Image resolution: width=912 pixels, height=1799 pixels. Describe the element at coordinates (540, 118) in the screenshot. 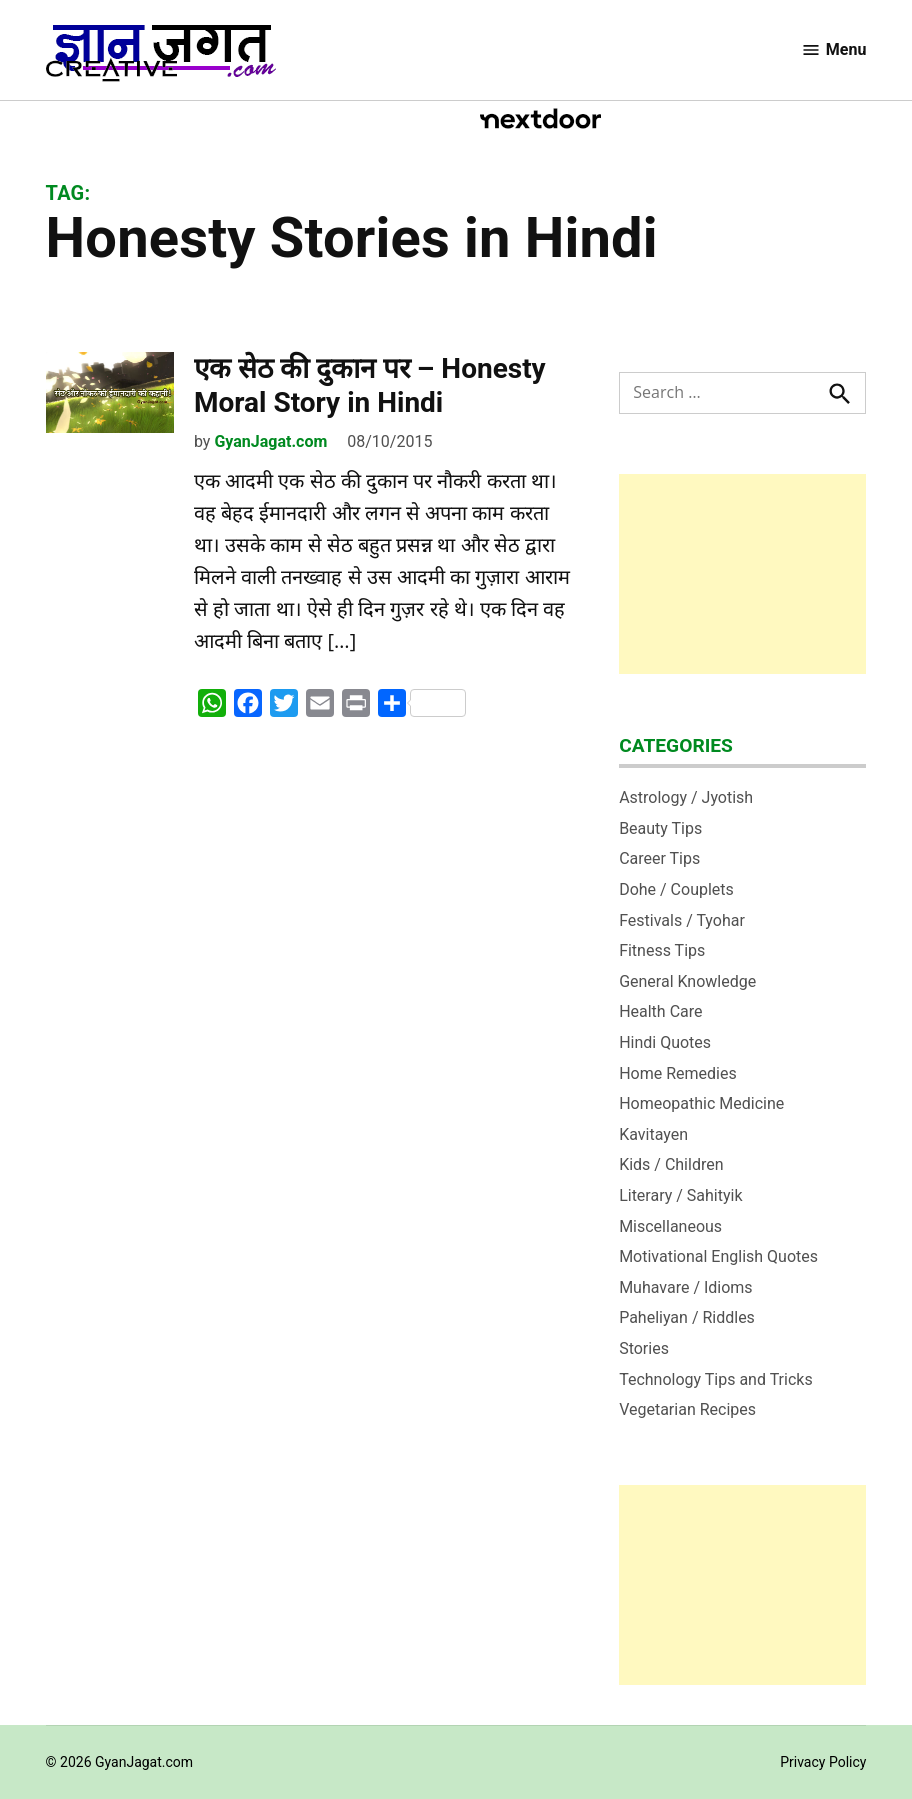

I see `open the nextdoor app` at that location.